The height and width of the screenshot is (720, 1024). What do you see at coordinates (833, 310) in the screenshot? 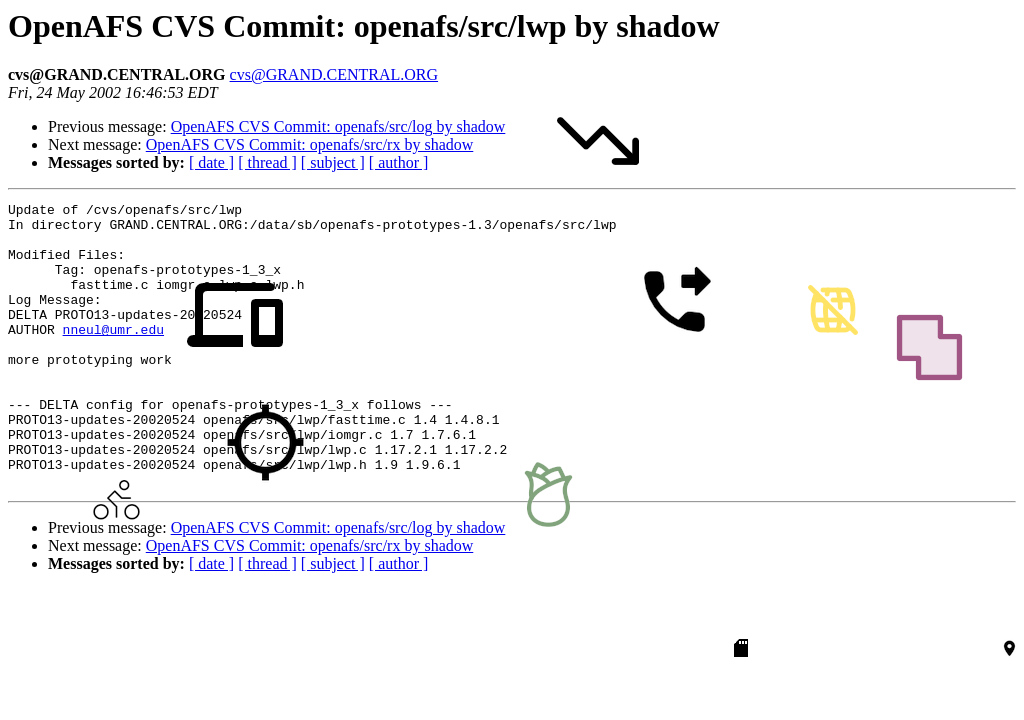
I see `indicates barrel or container is unavailable` at bounding box center [833, 310].